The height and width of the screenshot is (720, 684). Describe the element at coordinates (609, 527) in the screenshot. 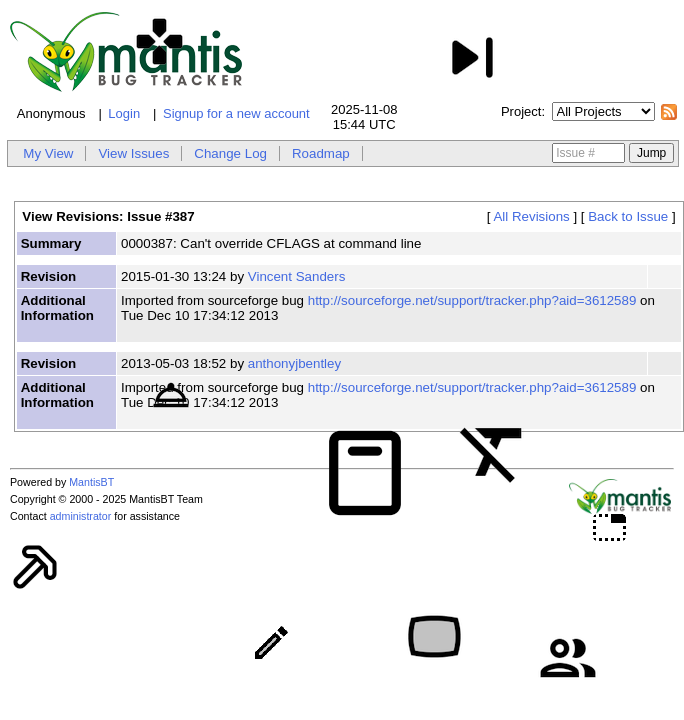

I see `an inactive or unselected browser tab` at that location.